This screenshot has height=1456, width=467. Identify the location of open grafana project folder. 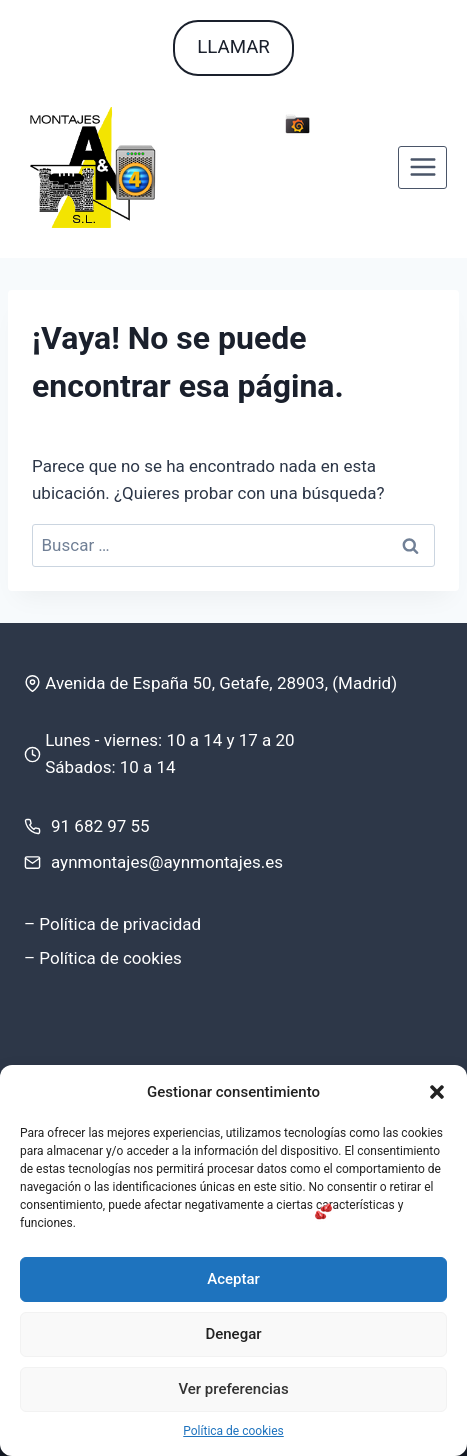
(297, 124).